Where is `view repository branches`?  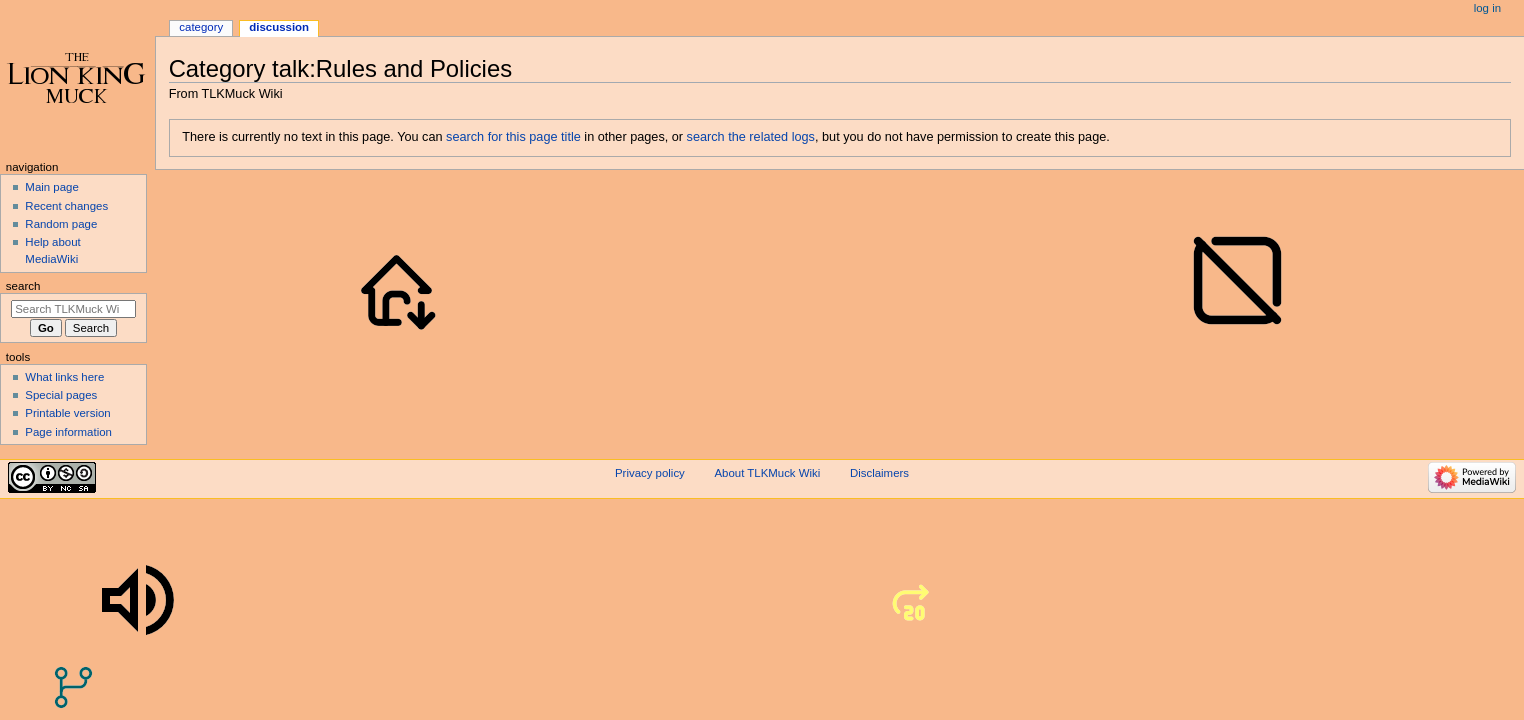
view repository branches is located at coordinates (73, 687).